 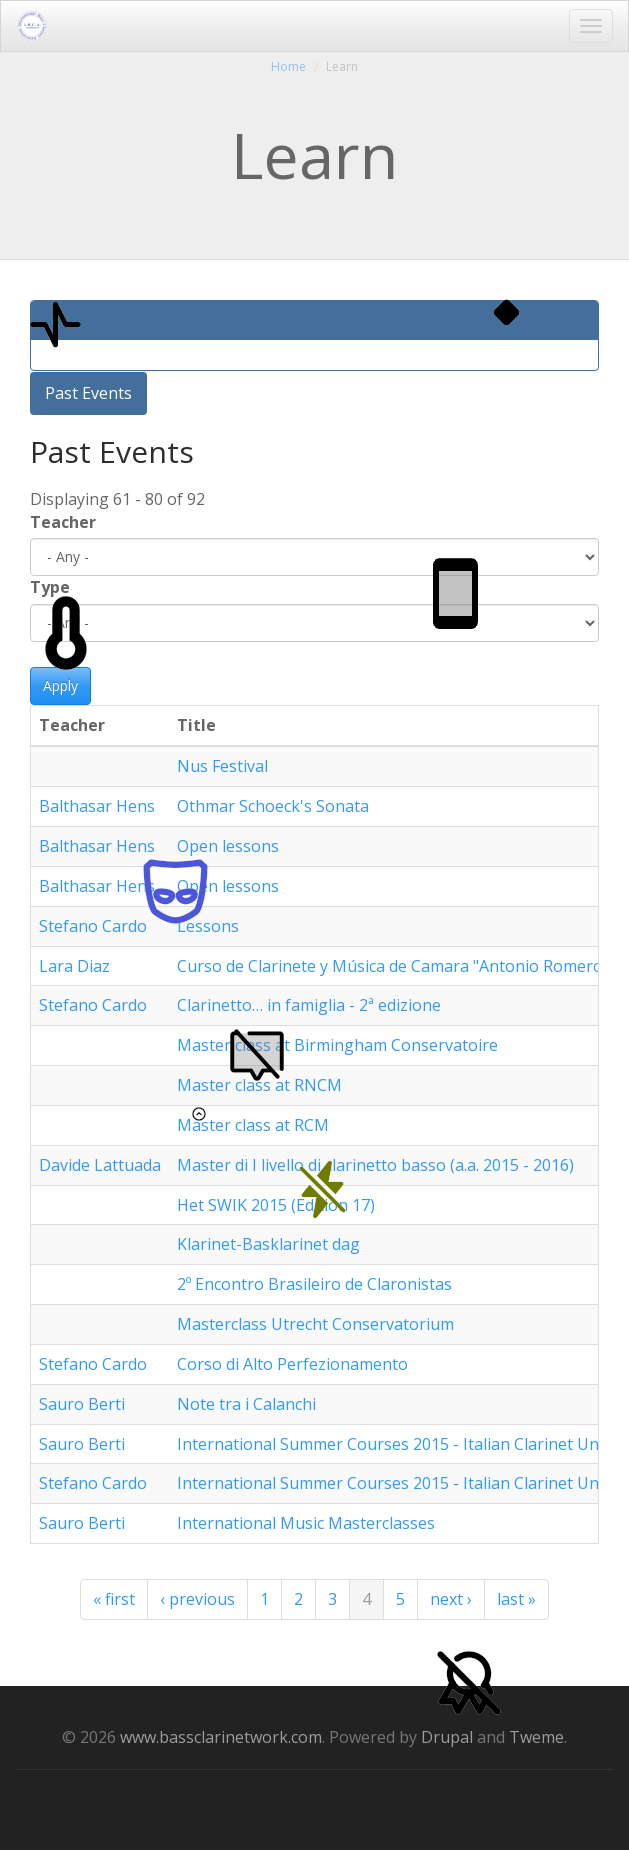 I want to click on indicates a diamond or rotated square marker, so click(x=506, y=312).